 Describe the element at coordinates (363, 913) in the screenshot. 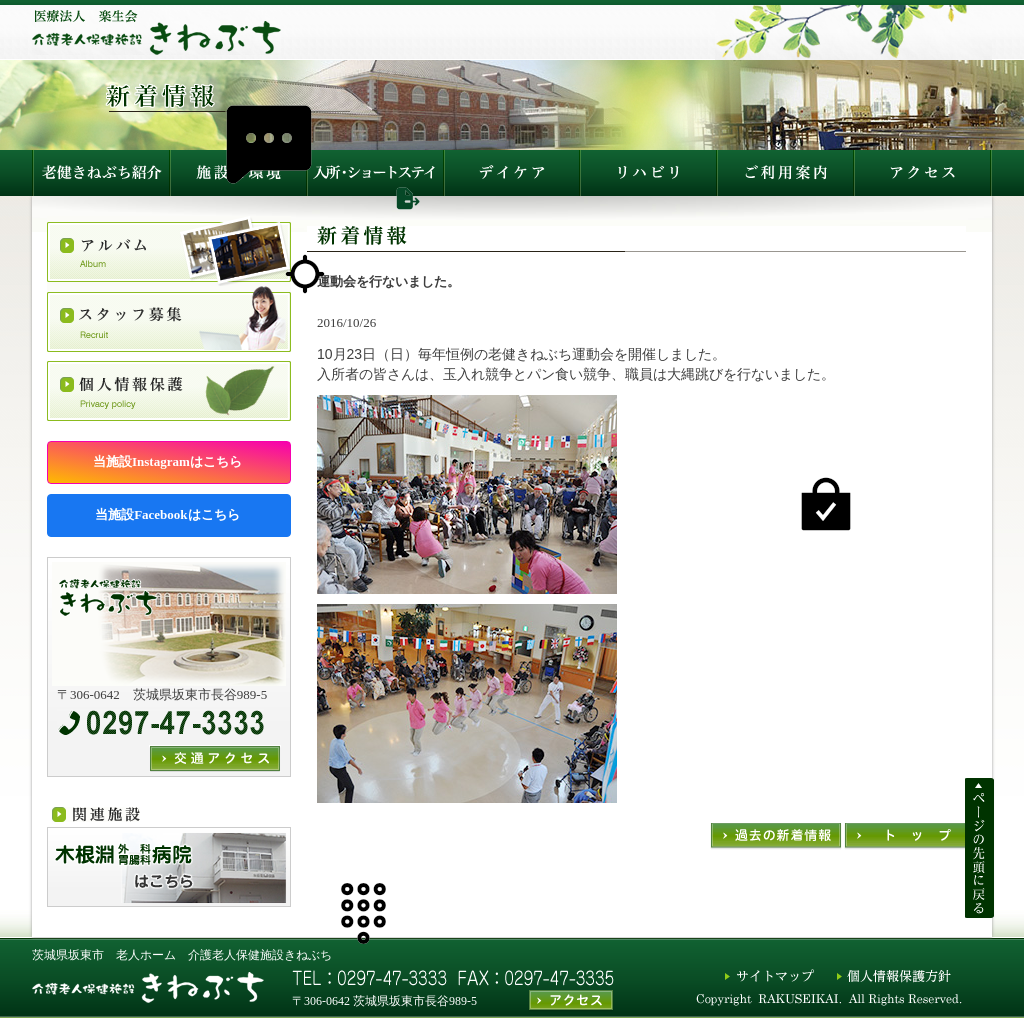

I see `open the phone dialer` at that location.